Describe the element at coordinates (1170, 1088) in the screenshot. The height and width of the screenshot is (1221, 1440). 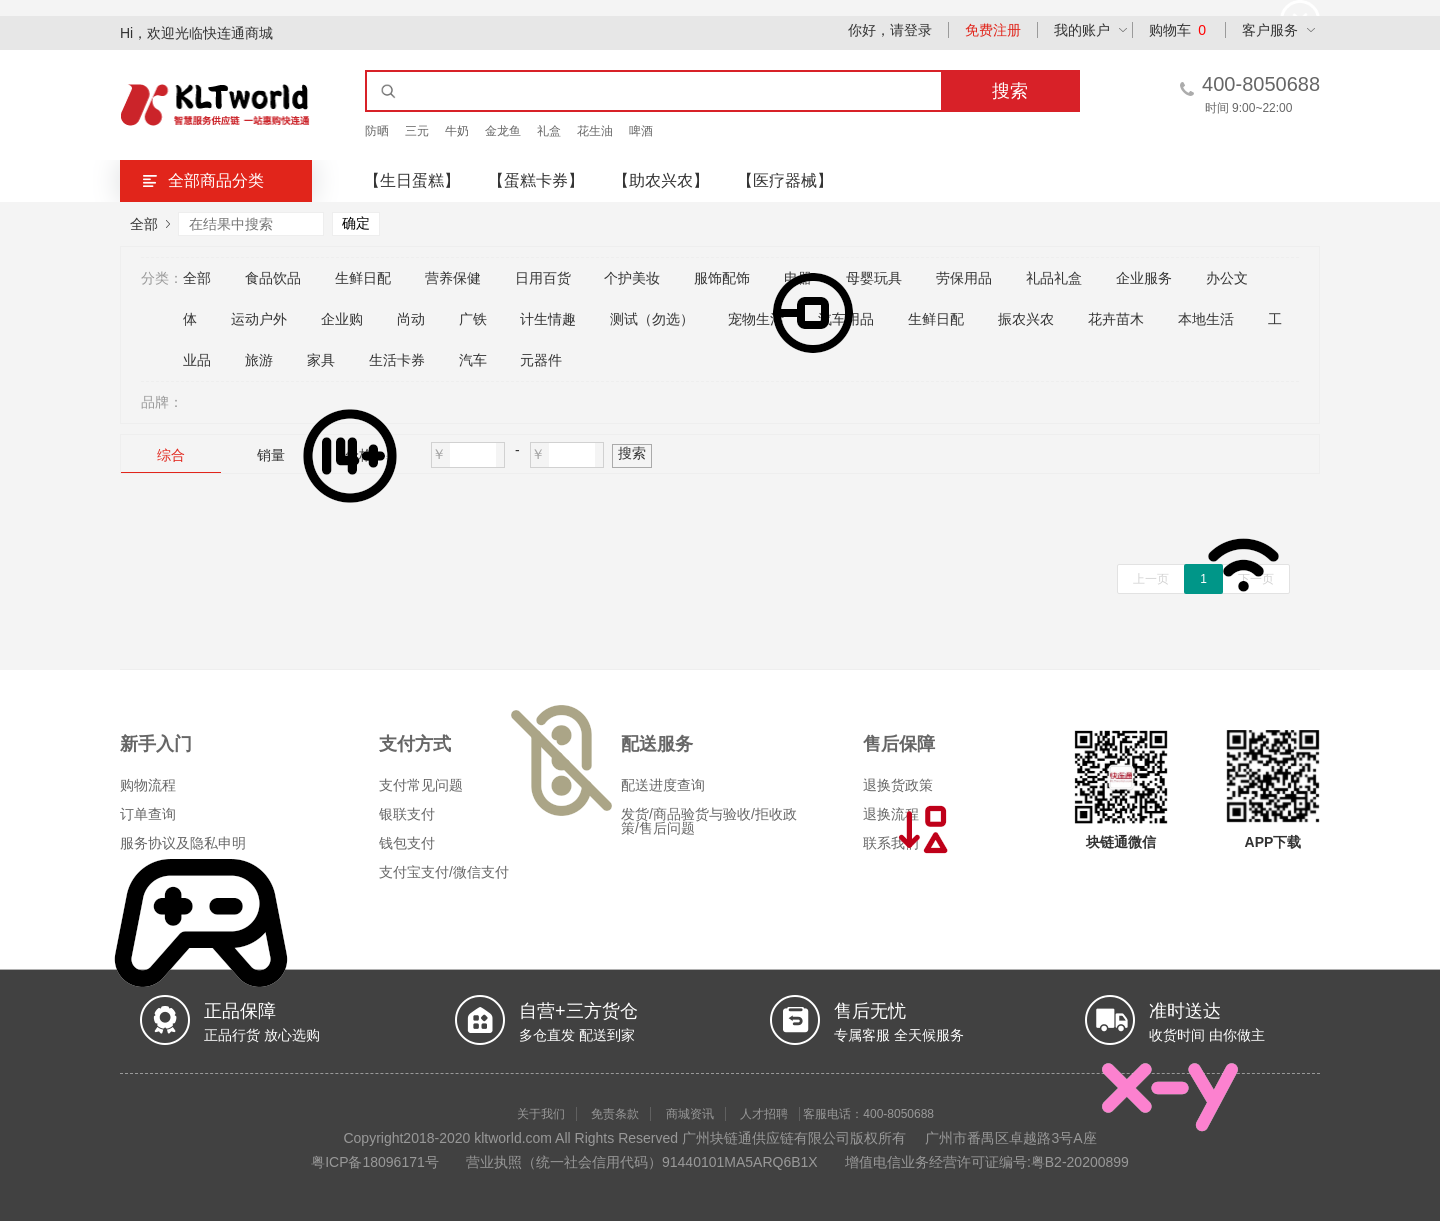
I see `subtract y value from x in a calculation` at that location.